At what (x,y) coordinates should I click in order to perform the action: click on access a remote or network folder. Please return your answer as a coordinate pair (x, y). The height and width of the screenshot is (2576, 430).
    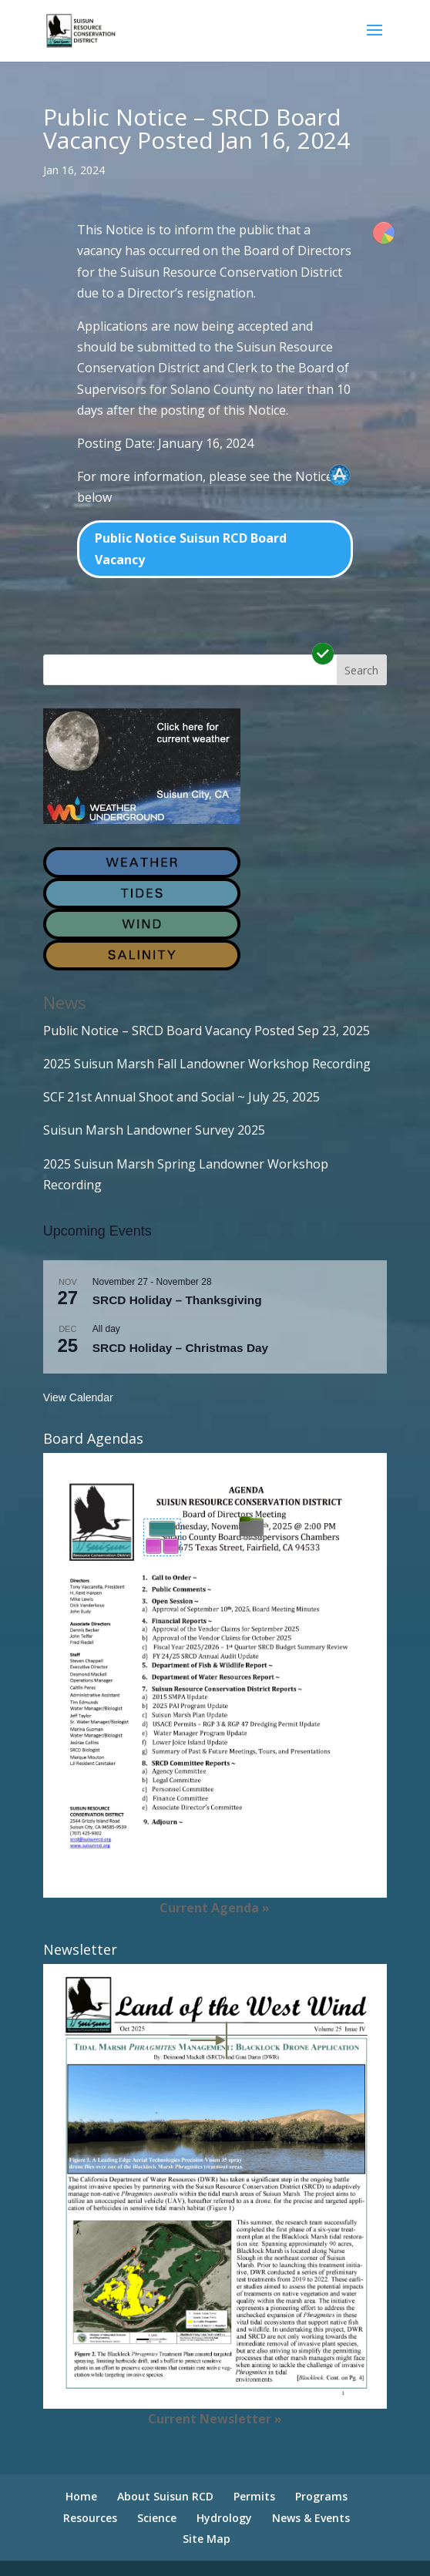
    Looking at the image, I should click on (251, 1527).